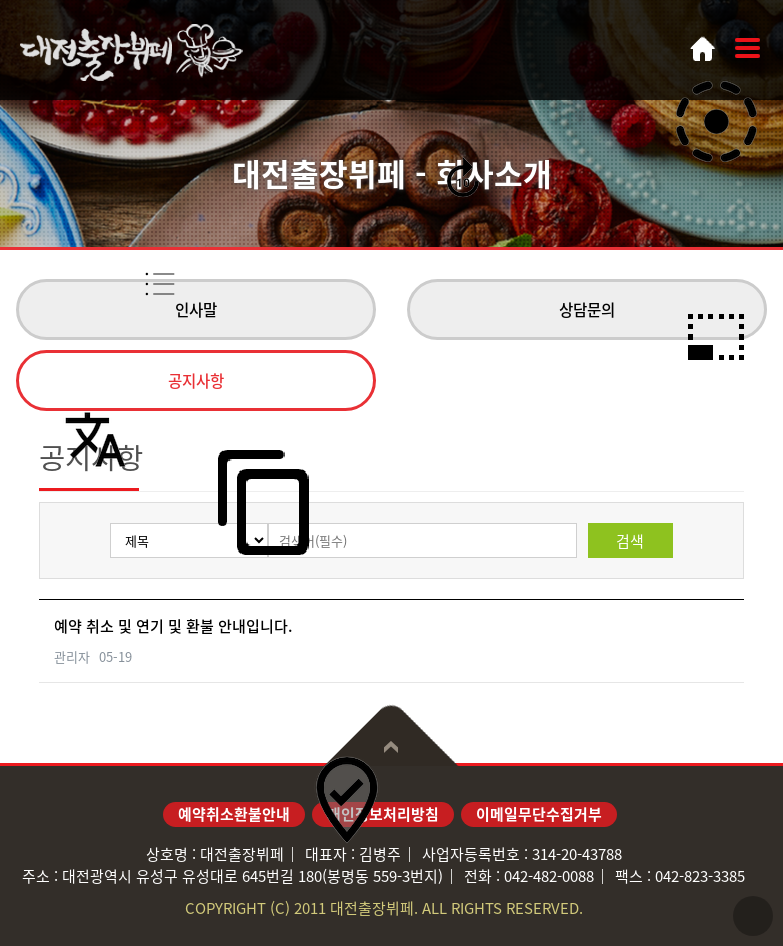 The width and height of the screenshot is (783, 946). Describe the element at coordinates (95, 439) in the screenshot. I see `translate text to another language` at that location.